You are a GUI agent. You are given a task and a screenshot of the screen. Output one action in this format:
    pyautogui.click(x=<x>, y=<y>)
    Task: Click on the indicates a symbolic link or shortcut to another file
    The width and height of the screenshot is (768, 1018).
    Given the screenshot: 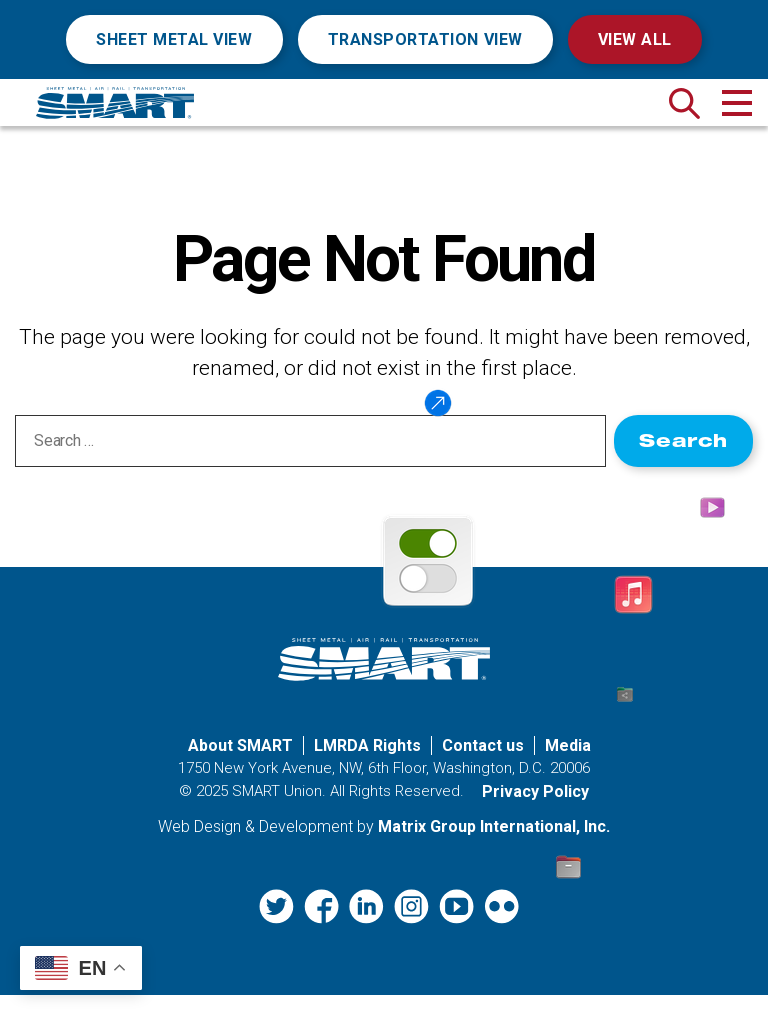 What is the action you would take?
    pyautogui.click(x=438, y=403)
    